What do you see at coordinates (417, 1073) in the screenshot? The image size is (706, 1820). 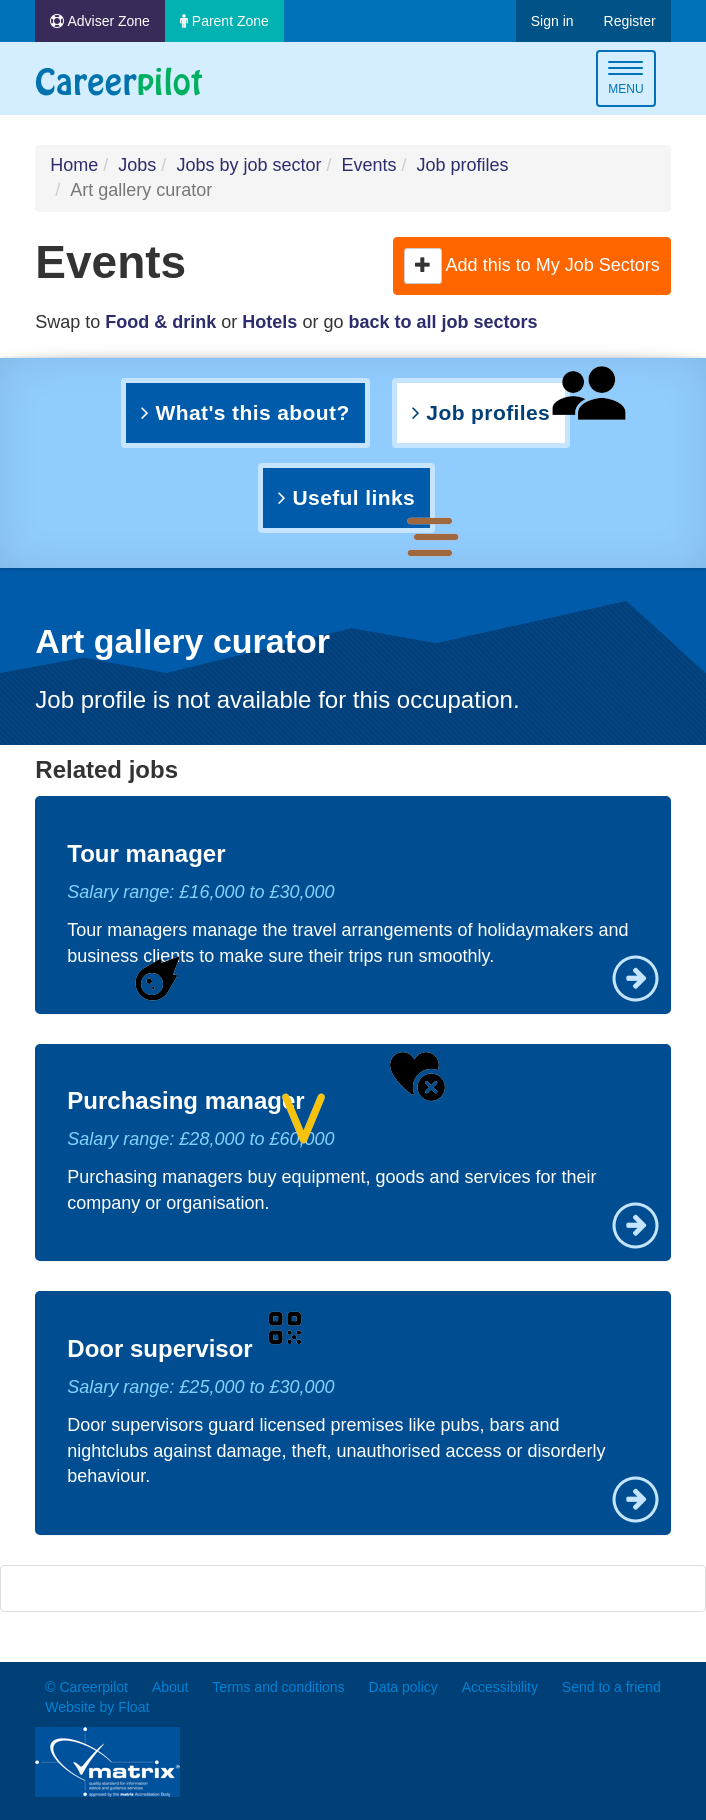 I see `remove item from favorites` at bounding box center [417, 1073].